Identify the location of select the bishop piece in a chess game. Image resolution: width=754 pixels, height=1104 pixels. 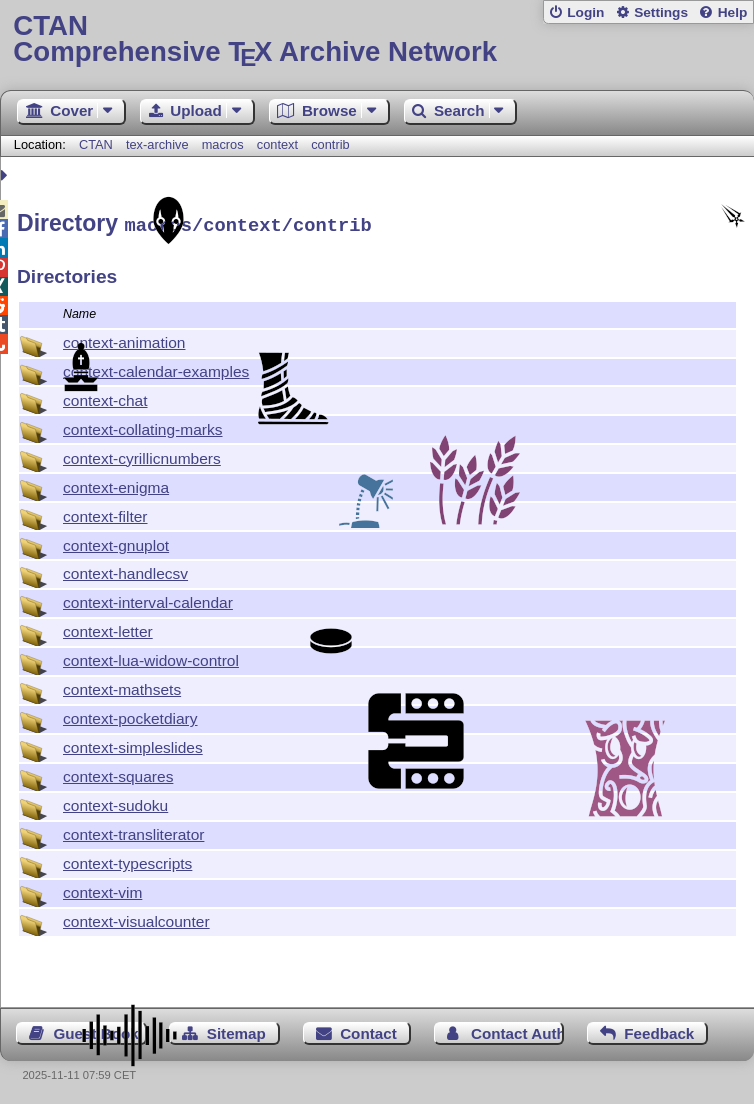
(81, 367).